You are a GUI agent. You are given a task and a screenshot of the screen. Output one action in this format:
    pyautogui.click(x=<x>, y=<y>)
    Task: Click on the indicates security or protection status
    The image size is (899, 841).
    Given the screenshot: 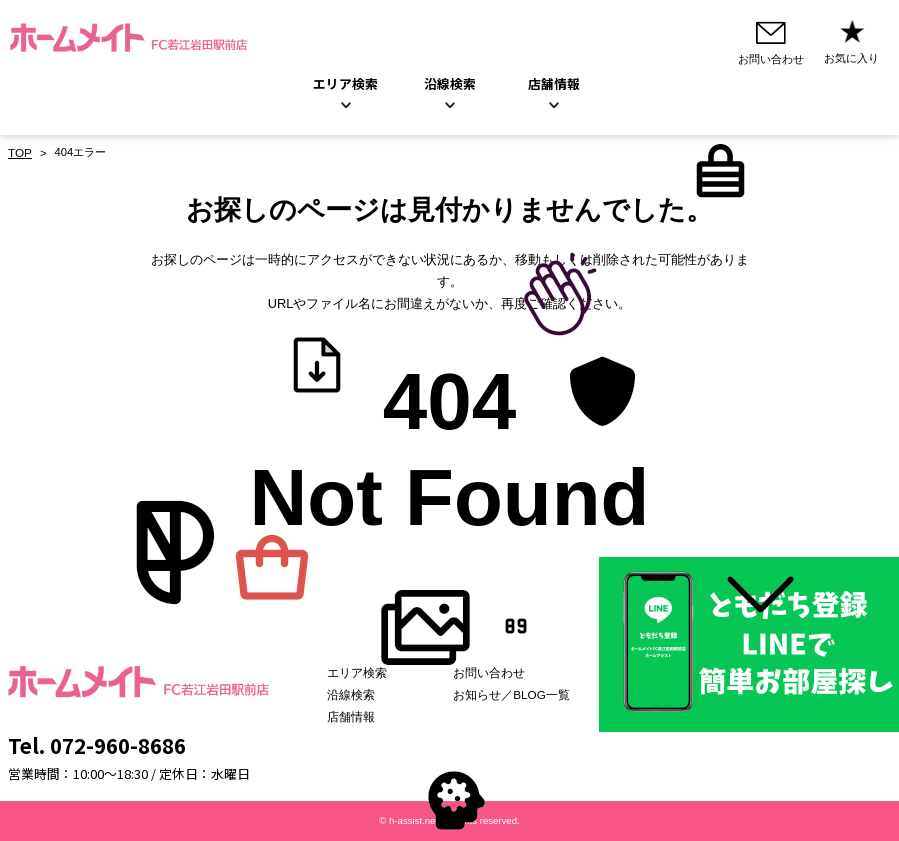 What is the action you would take?
    pyautogui.click(x=602, y=391)
    